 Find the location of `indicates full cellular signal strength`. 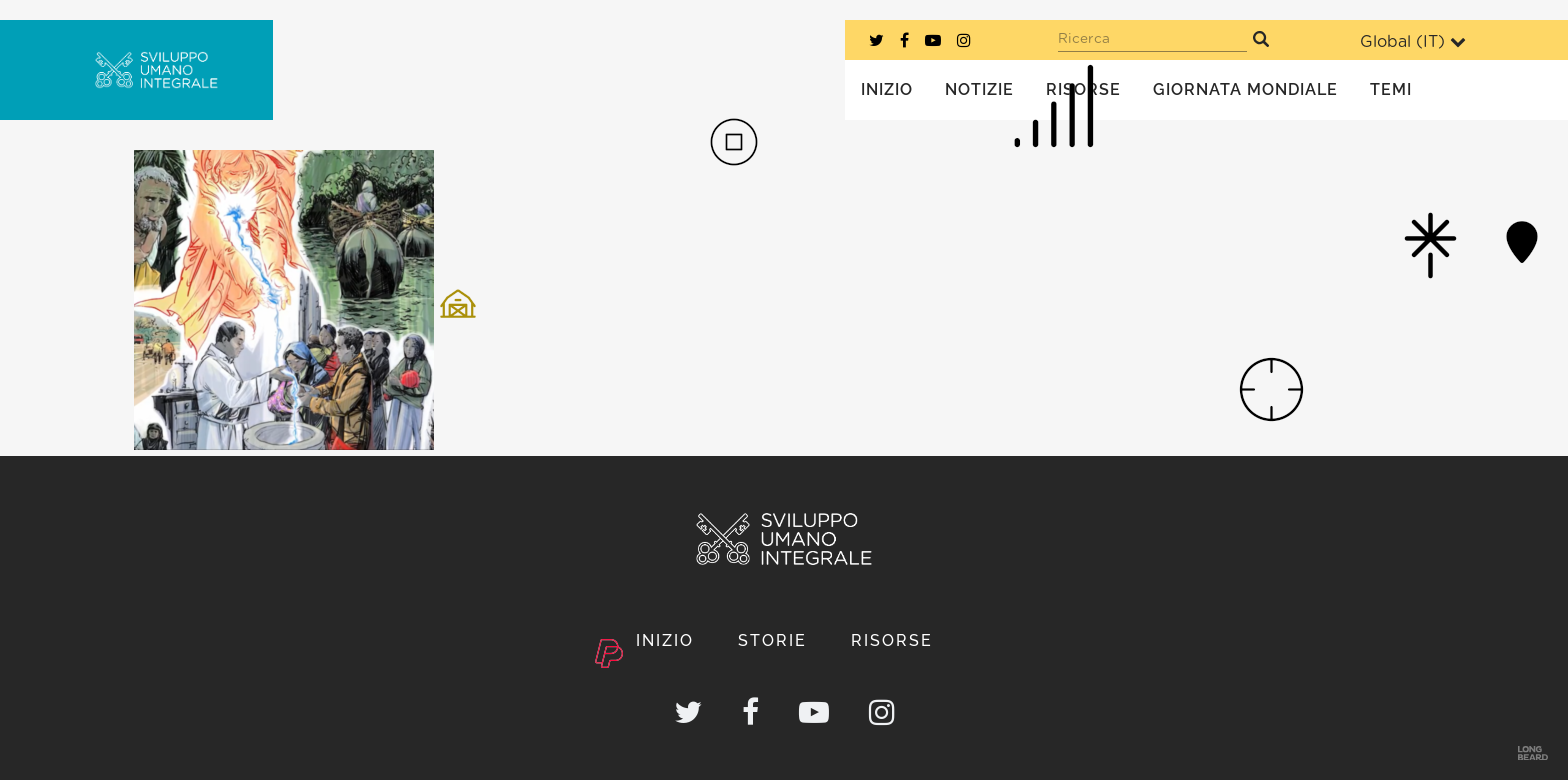

indicates full cellular signal strength is located at coordinates (1057, 111).